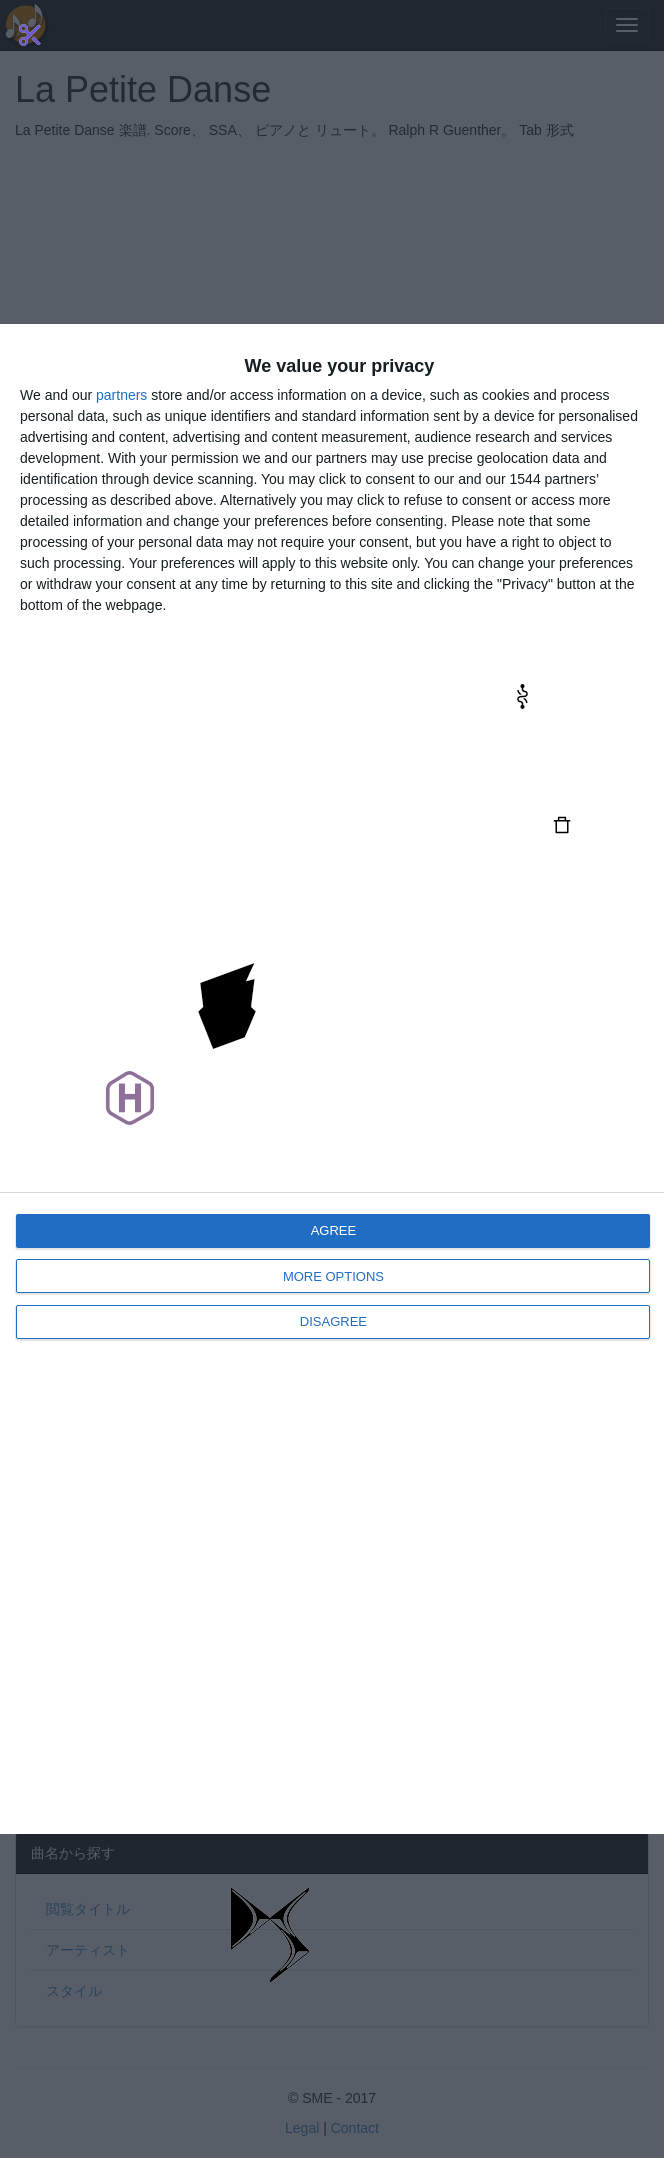 The height and width of the screenshot is (2158, 664). I want to click on cut selected content, so click(30, 35).